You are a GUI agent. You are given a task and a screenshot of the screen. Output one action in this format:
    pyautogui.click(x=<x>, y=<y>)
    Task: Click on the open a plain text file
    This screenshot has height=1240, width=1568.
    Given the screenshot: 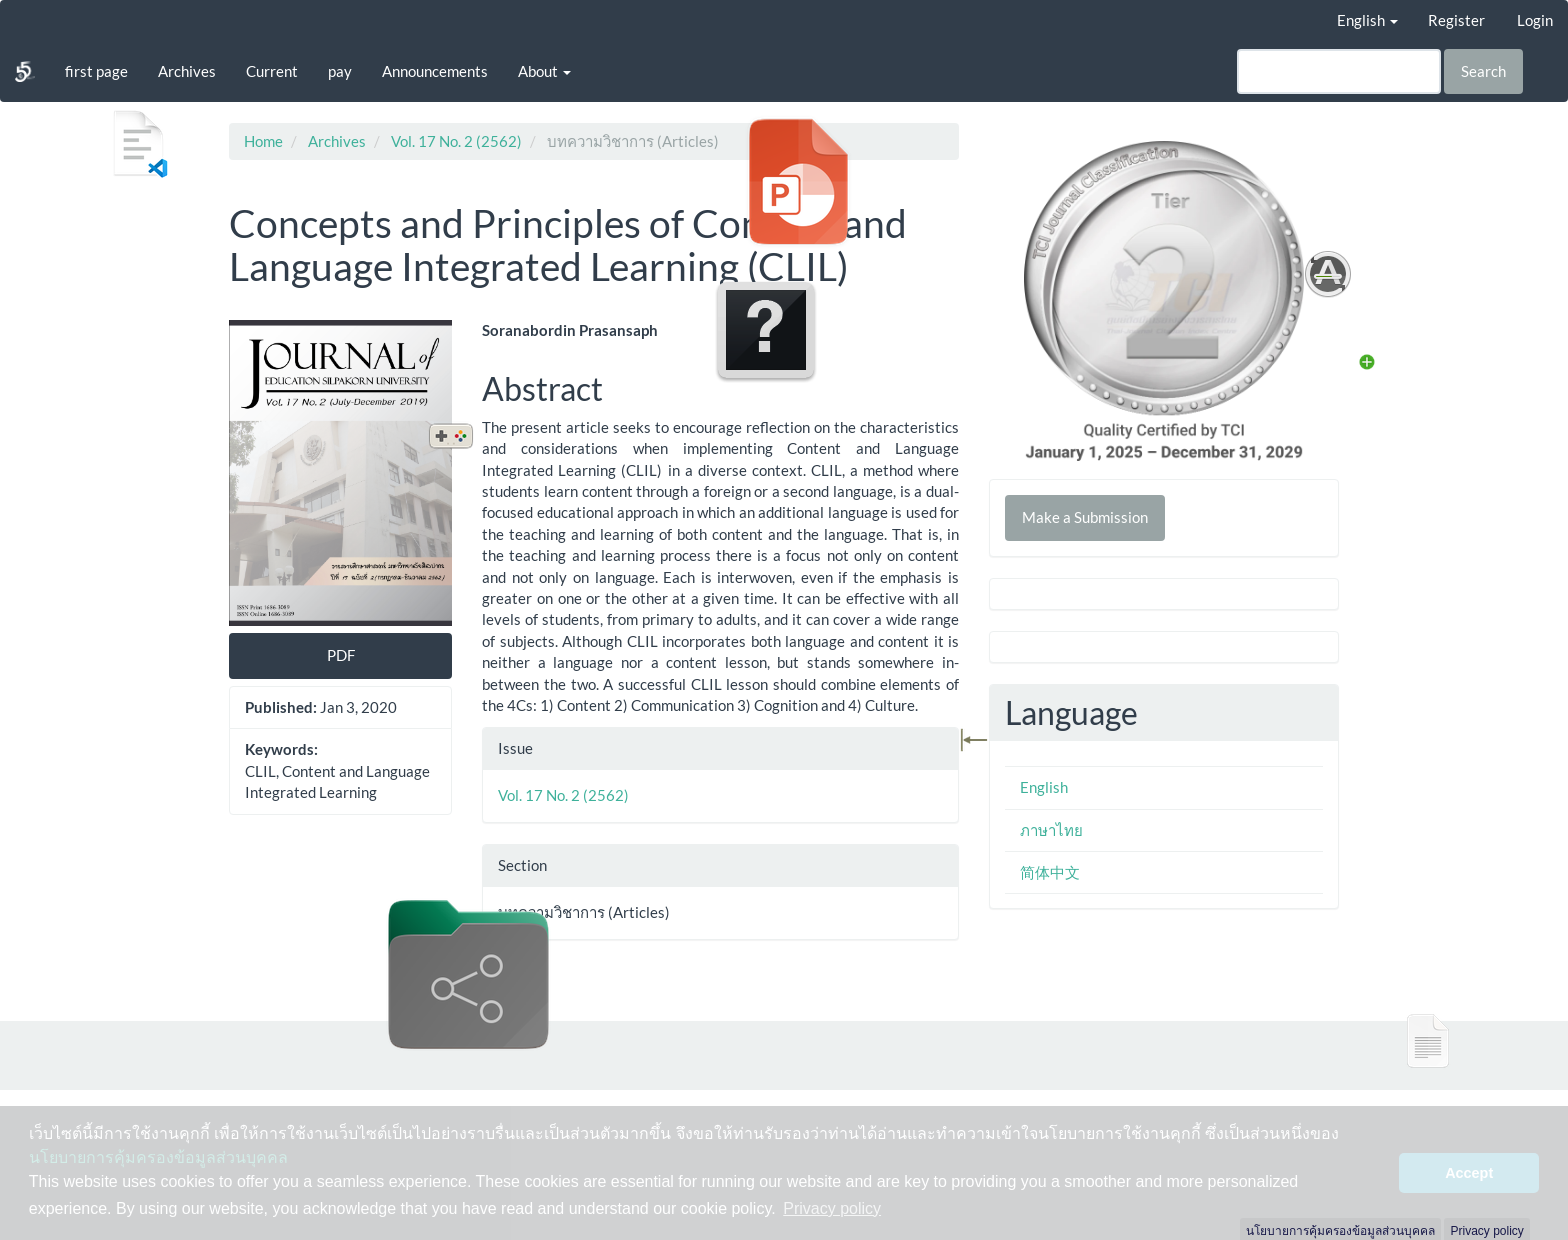 What is the action you would take?
    pyautogui.click(x=1428, y=1041)
    